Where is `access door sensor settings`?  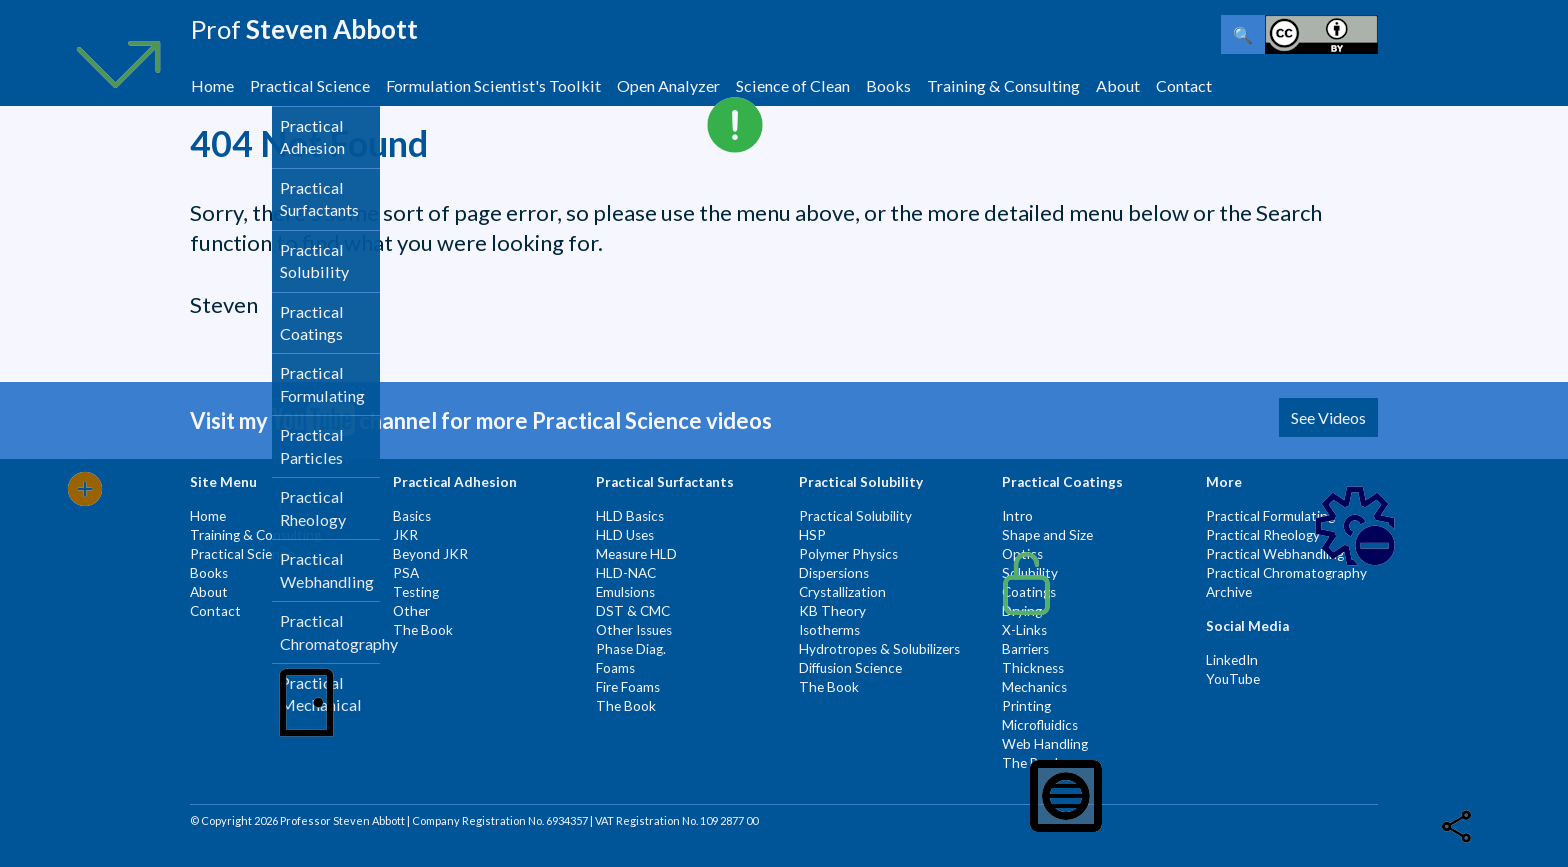
access door sensor settings is located at coordinates (306, 702).